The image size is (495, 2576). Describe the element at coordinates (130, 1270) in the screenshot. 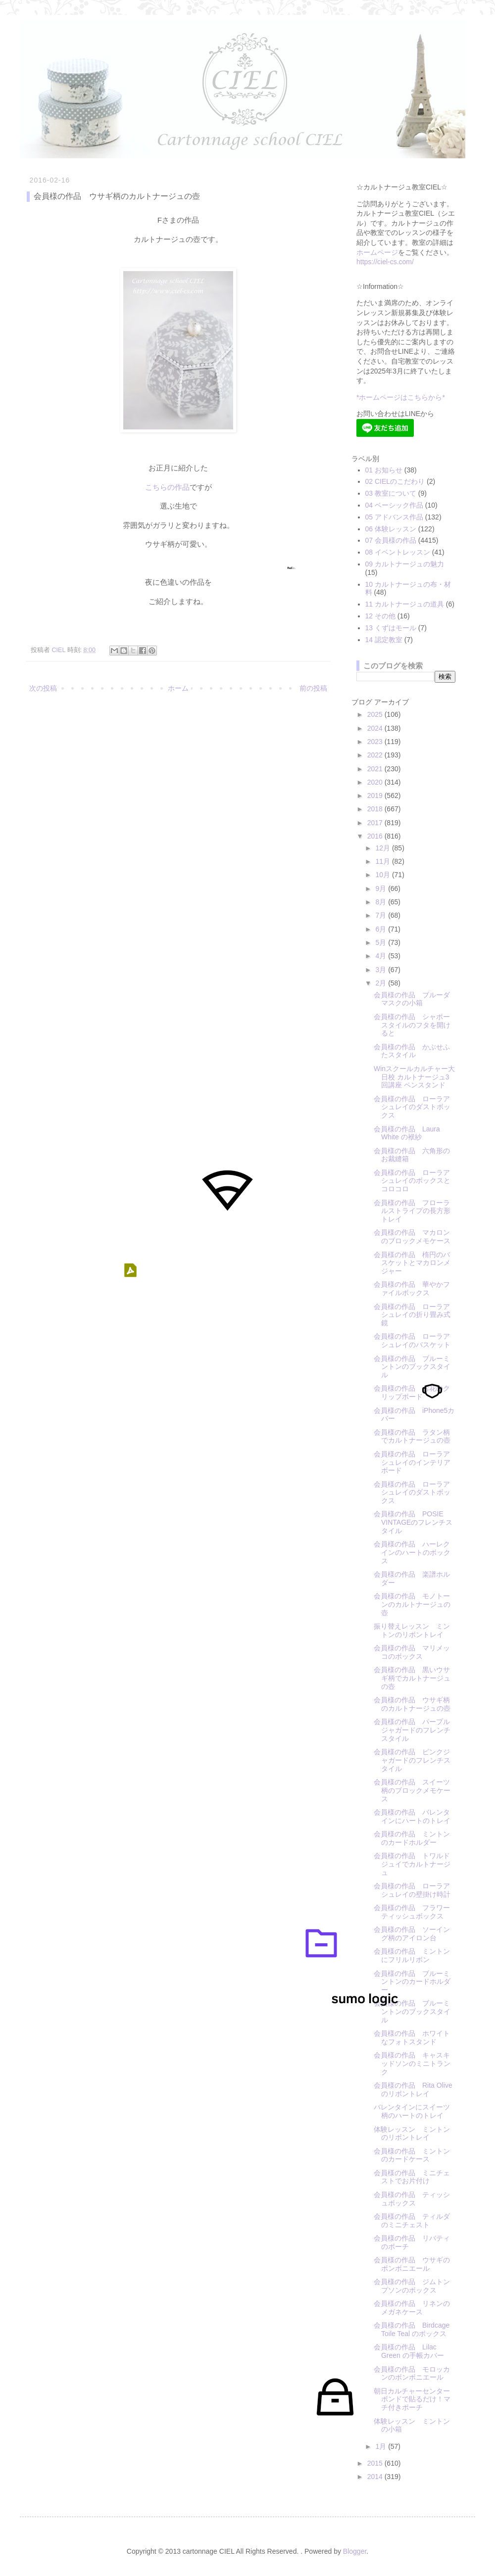

I see `open a PDF document` at that location.